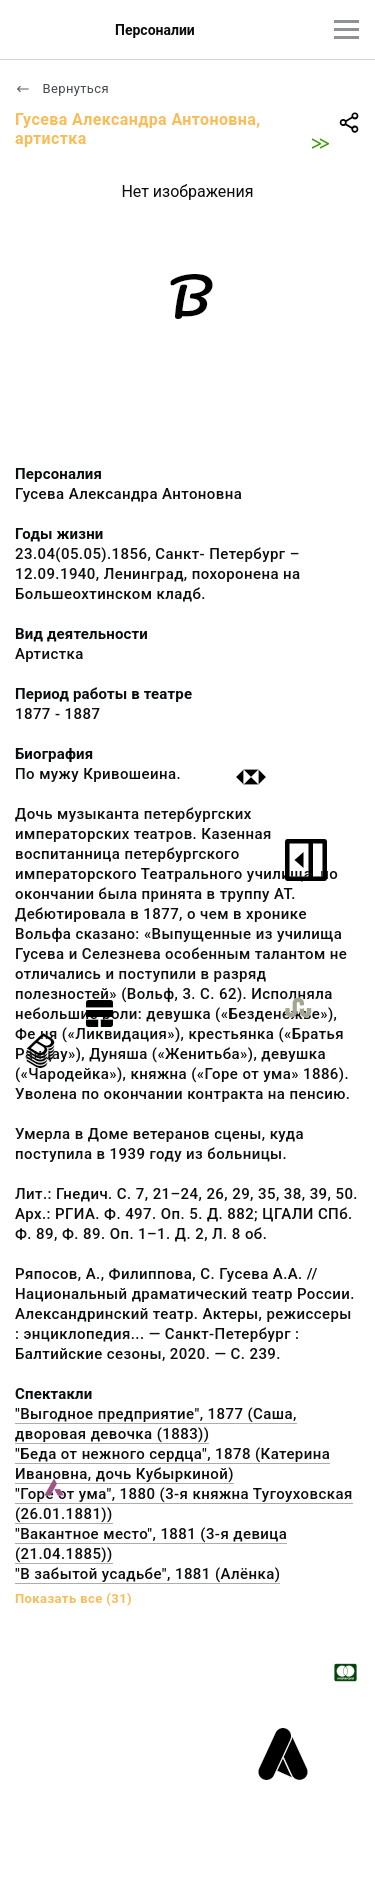 The image size is (375, 1880). Describe the element at coordinates (320, 143) in the screenshot. I see `cobalt app or service logo` at that location.